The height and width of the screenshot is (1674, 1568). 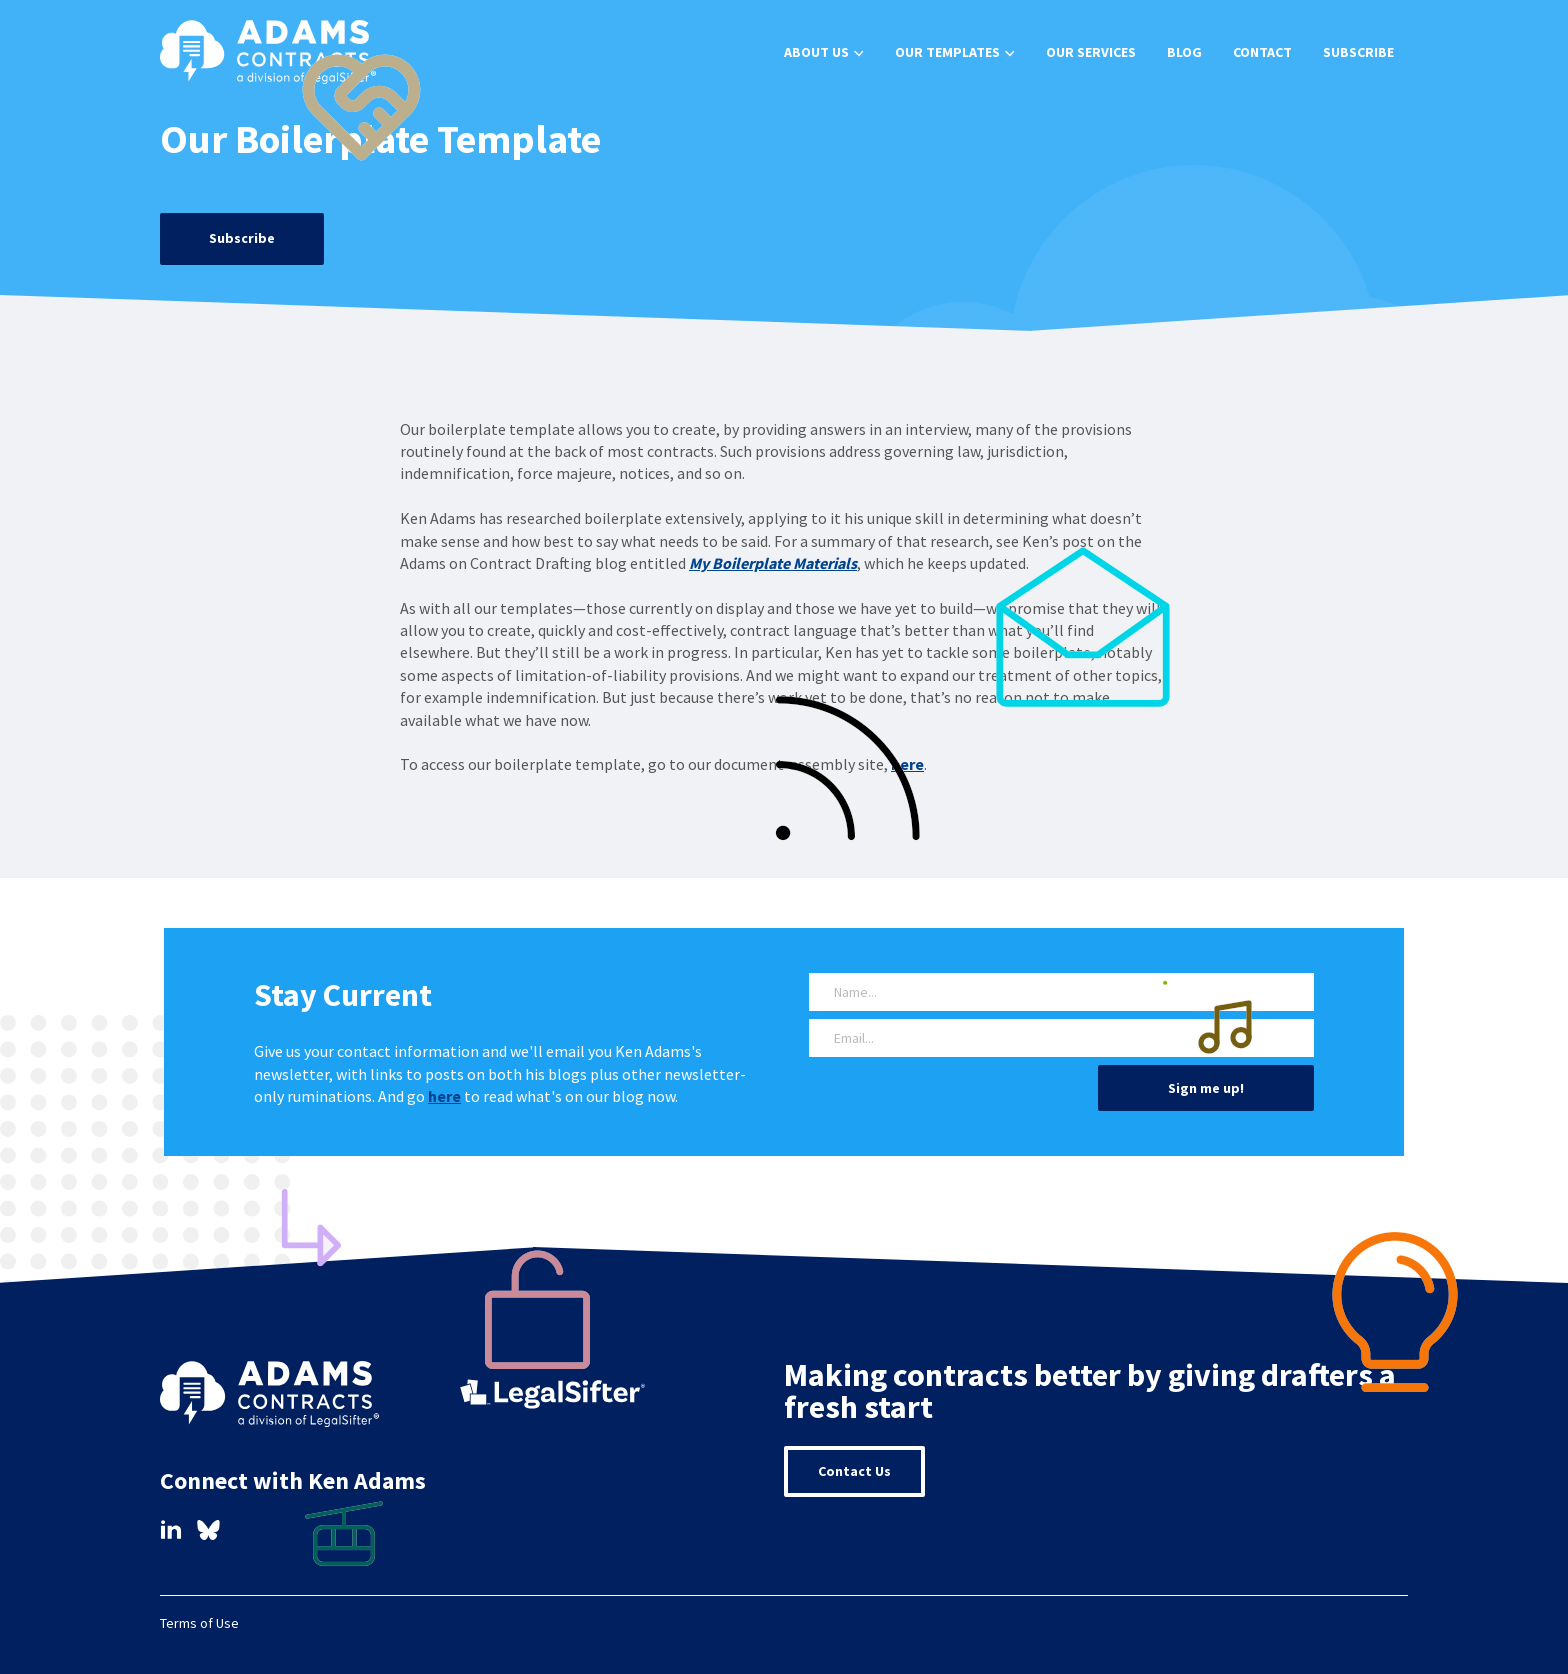 What do you see at coordinates (837, 779) in the screenshot?
I see `subscribe to RSS feed` at bounding box center [837, 779].